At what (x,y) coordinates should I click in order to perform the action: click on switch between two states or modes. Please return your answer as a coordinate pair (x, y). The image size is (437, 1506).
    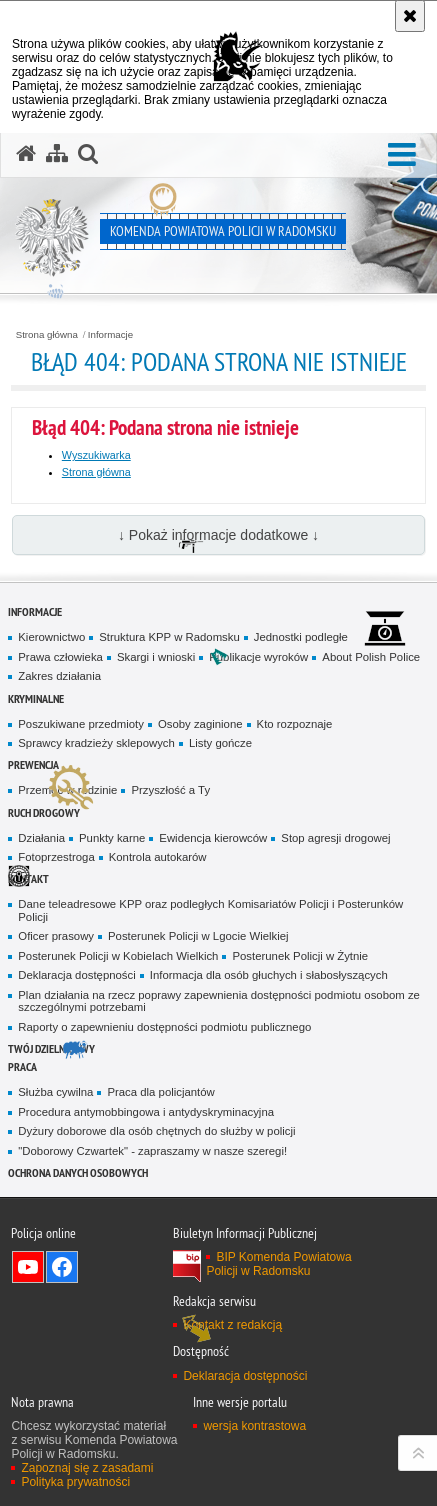
    Looking at the image, I should click on (196, 1328).